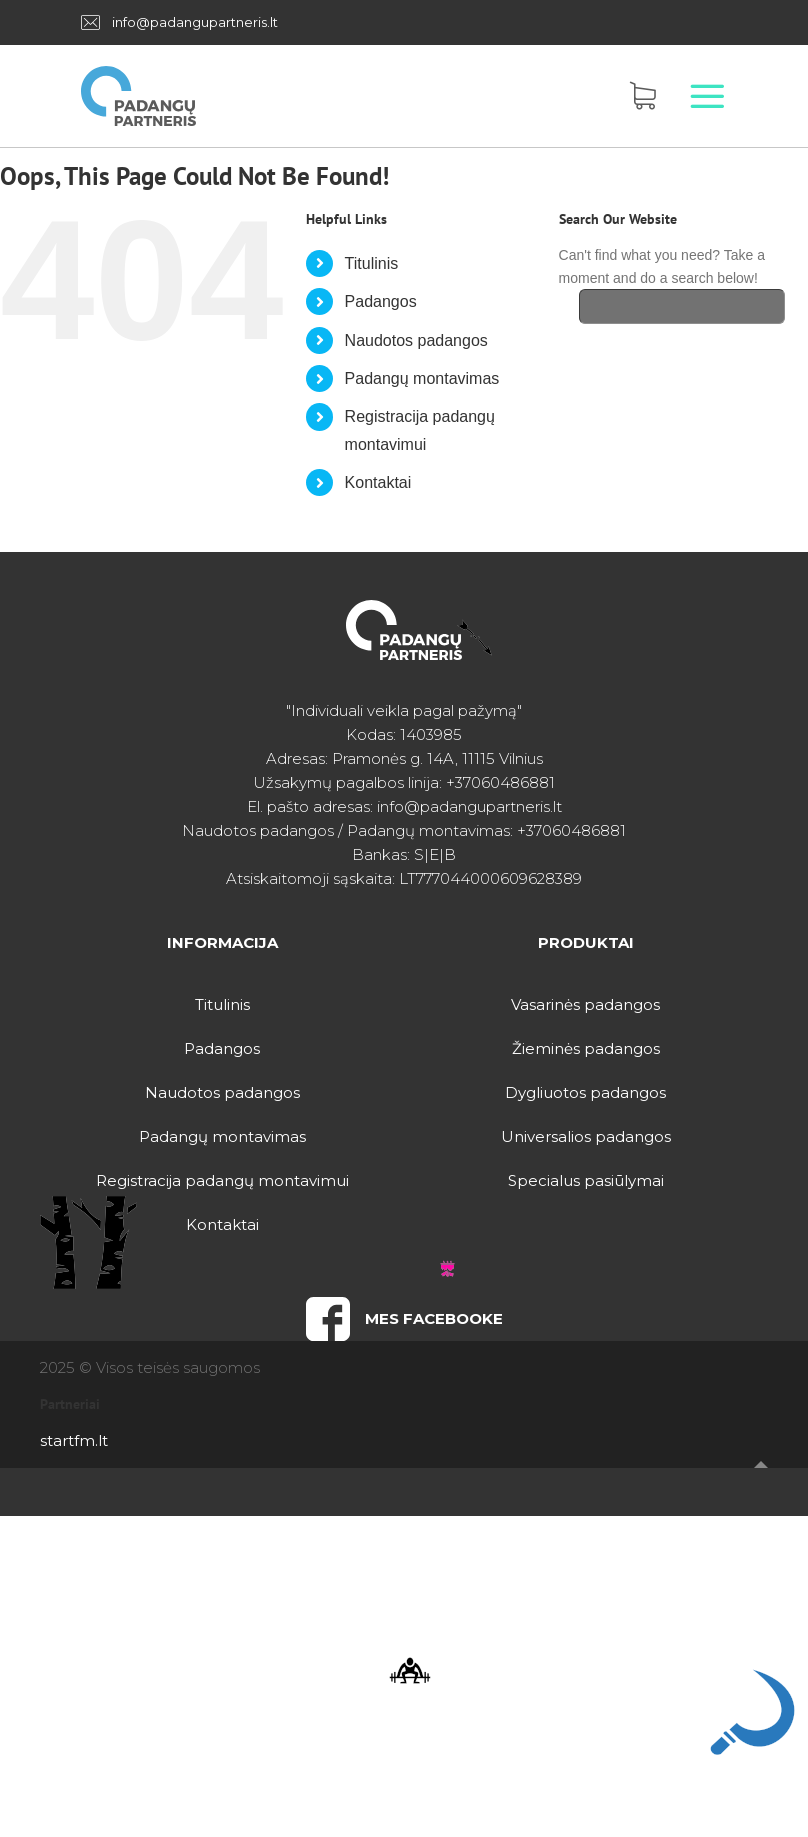 The width and height of the screenshot is (808, 1837). Describe the element at coordinates (410, 1663) in the screenshot. I see `track weightlifting or strength training exercises` at that location.